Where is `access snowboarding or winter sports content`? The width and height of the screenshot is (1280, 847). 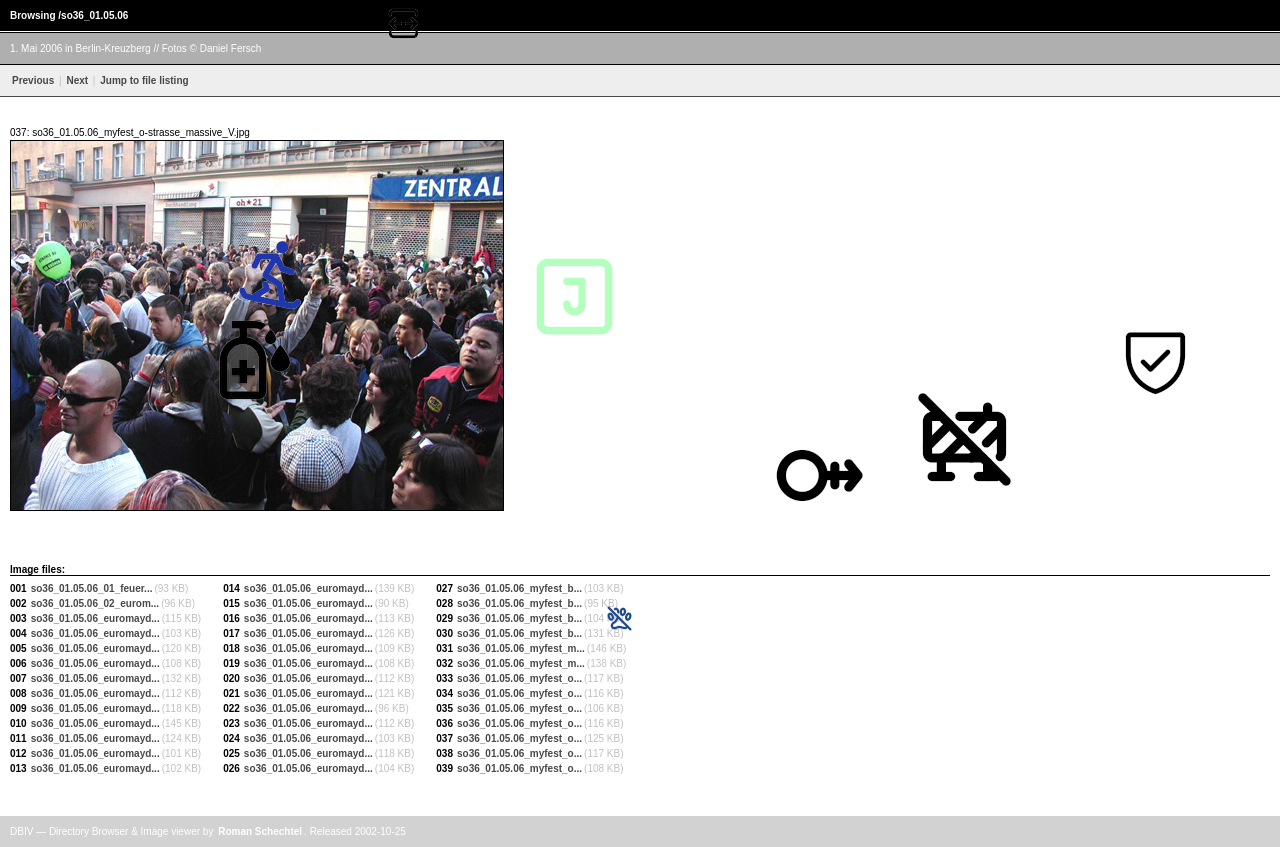
access snowboarding or winter sports content is located at coordinates (270, 275).